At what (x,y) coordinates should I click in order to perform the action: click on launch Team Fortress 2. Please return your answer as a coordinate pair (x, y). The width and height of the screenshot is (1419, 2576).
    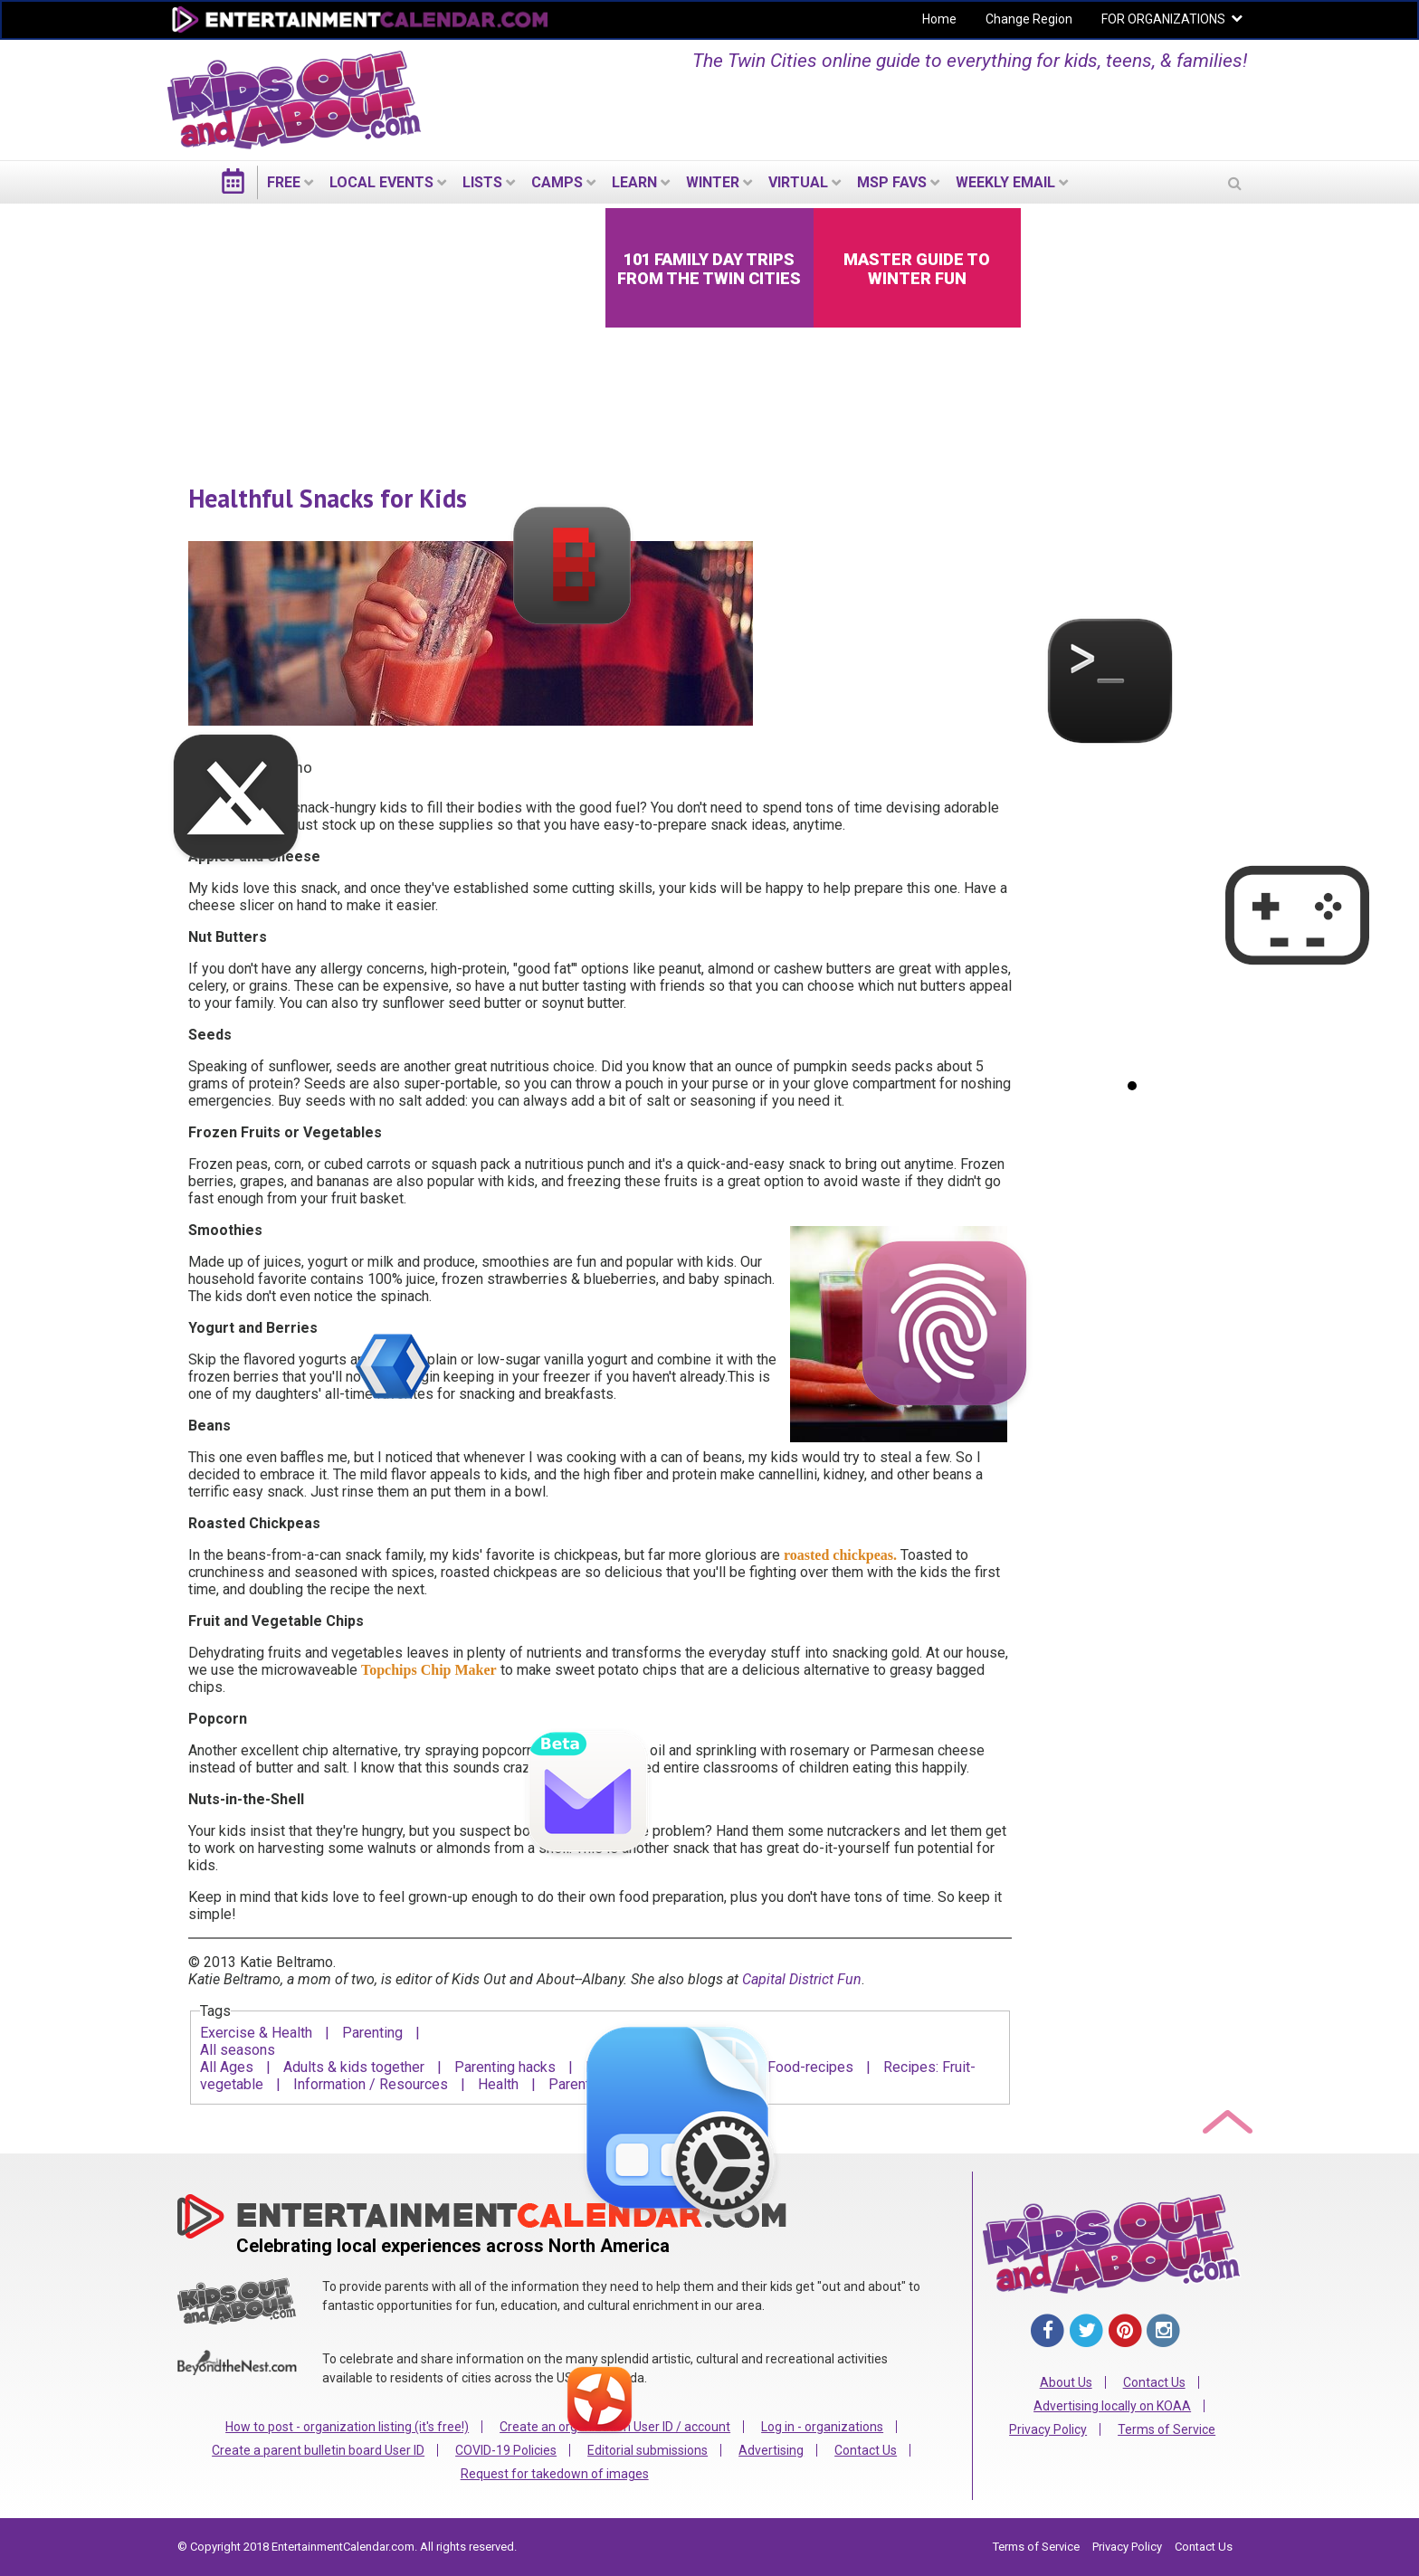
    Looking at the image, I should click on (599, 2399).